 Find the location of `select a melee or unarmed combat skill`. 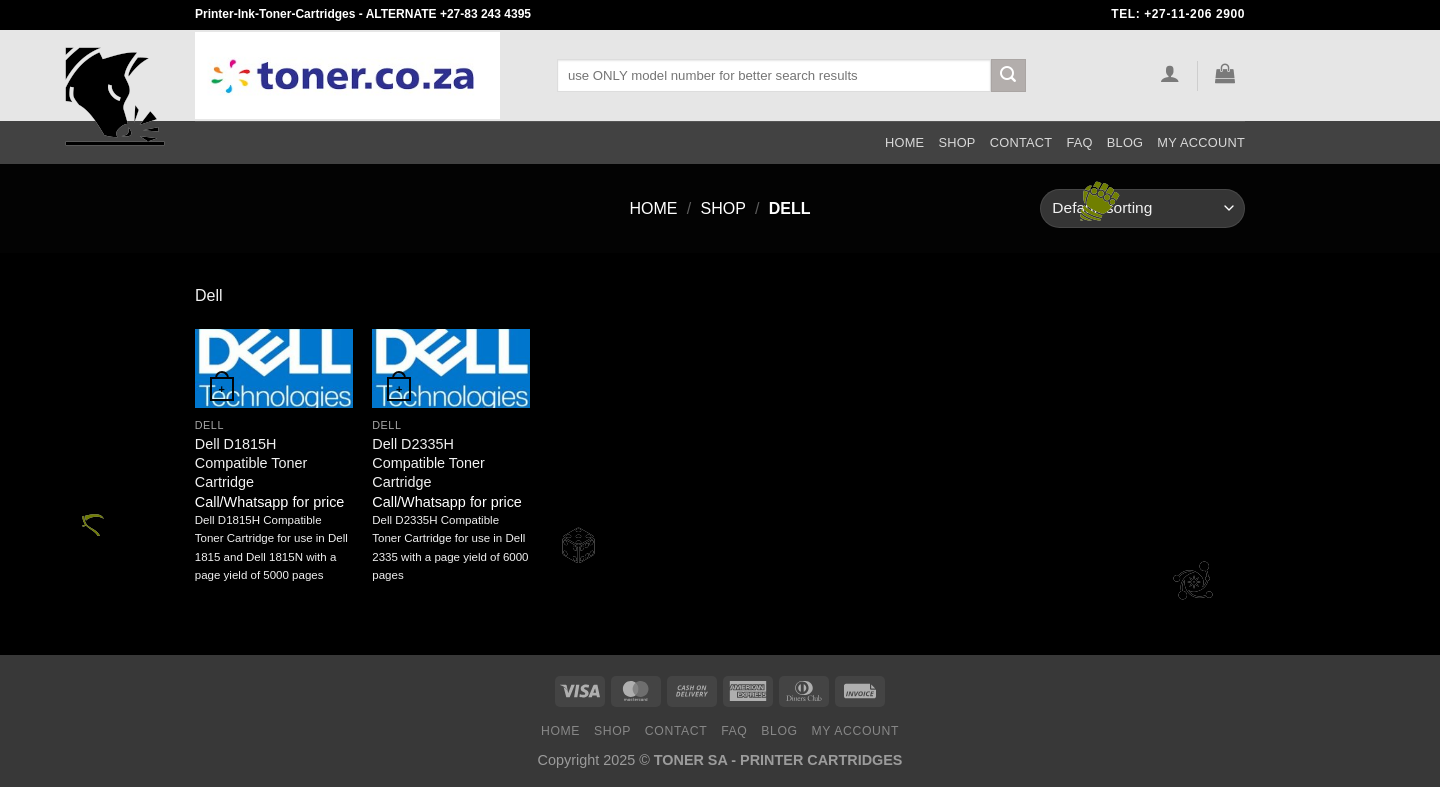

select a melee or unarmed combat skill is located at coordinates (1100, 201).